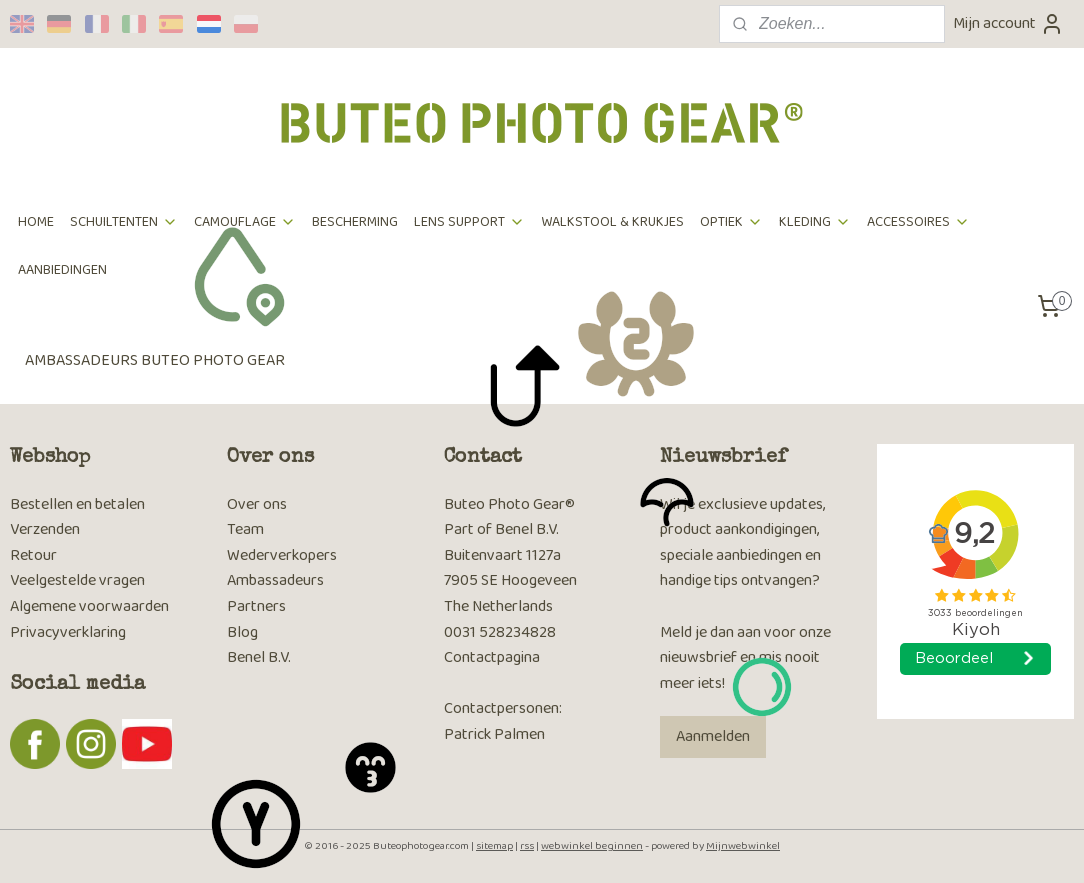  I want to click on view achievements or awards, so click(636, 344).